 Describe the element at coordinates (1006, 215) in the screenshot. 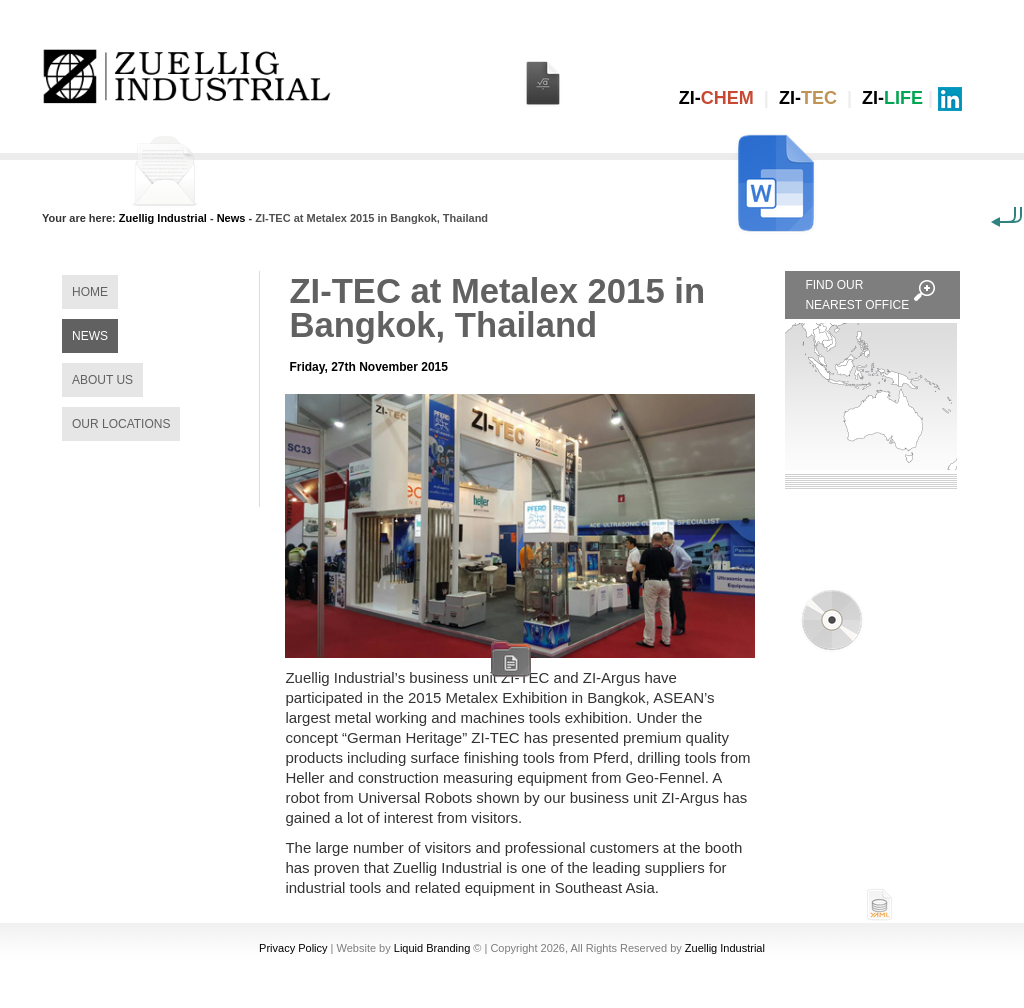

I see `reply to all recipients of an email` at that location.